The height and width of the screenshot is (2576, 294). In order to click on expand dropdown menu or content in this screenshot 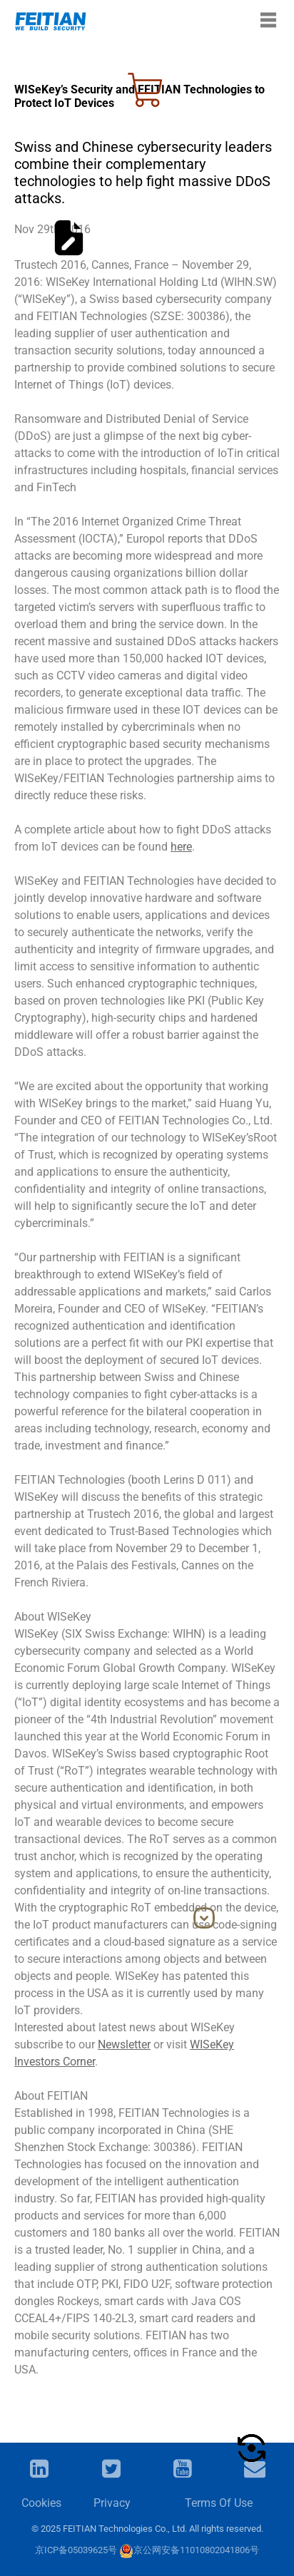, I will do `click(204, 1918)`.